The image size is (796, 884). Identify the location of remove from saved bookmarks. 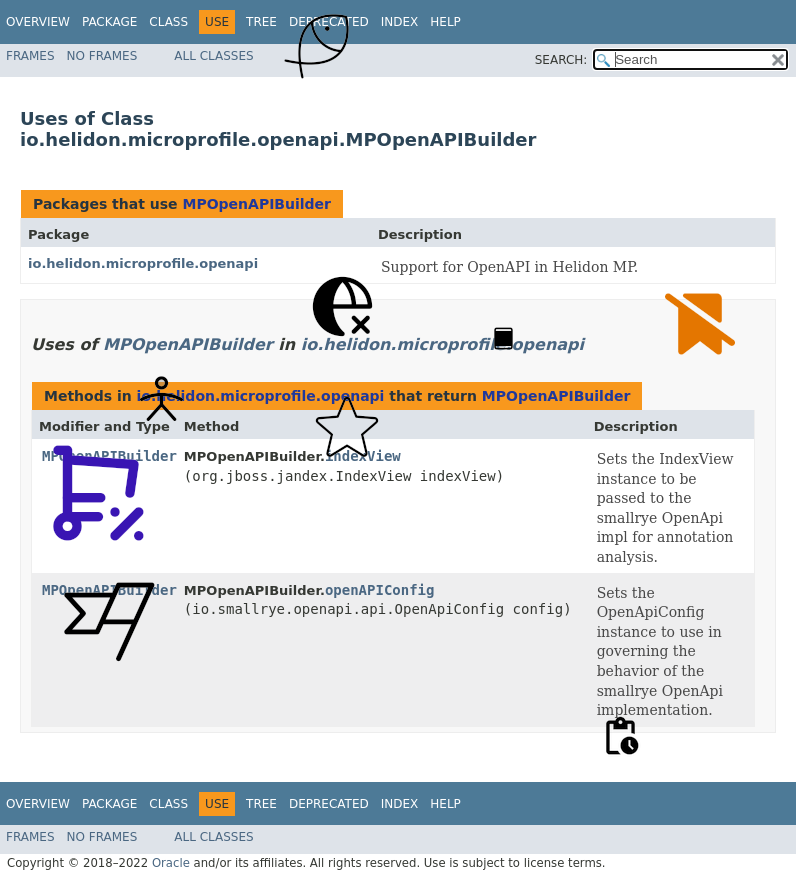
(700, 324).